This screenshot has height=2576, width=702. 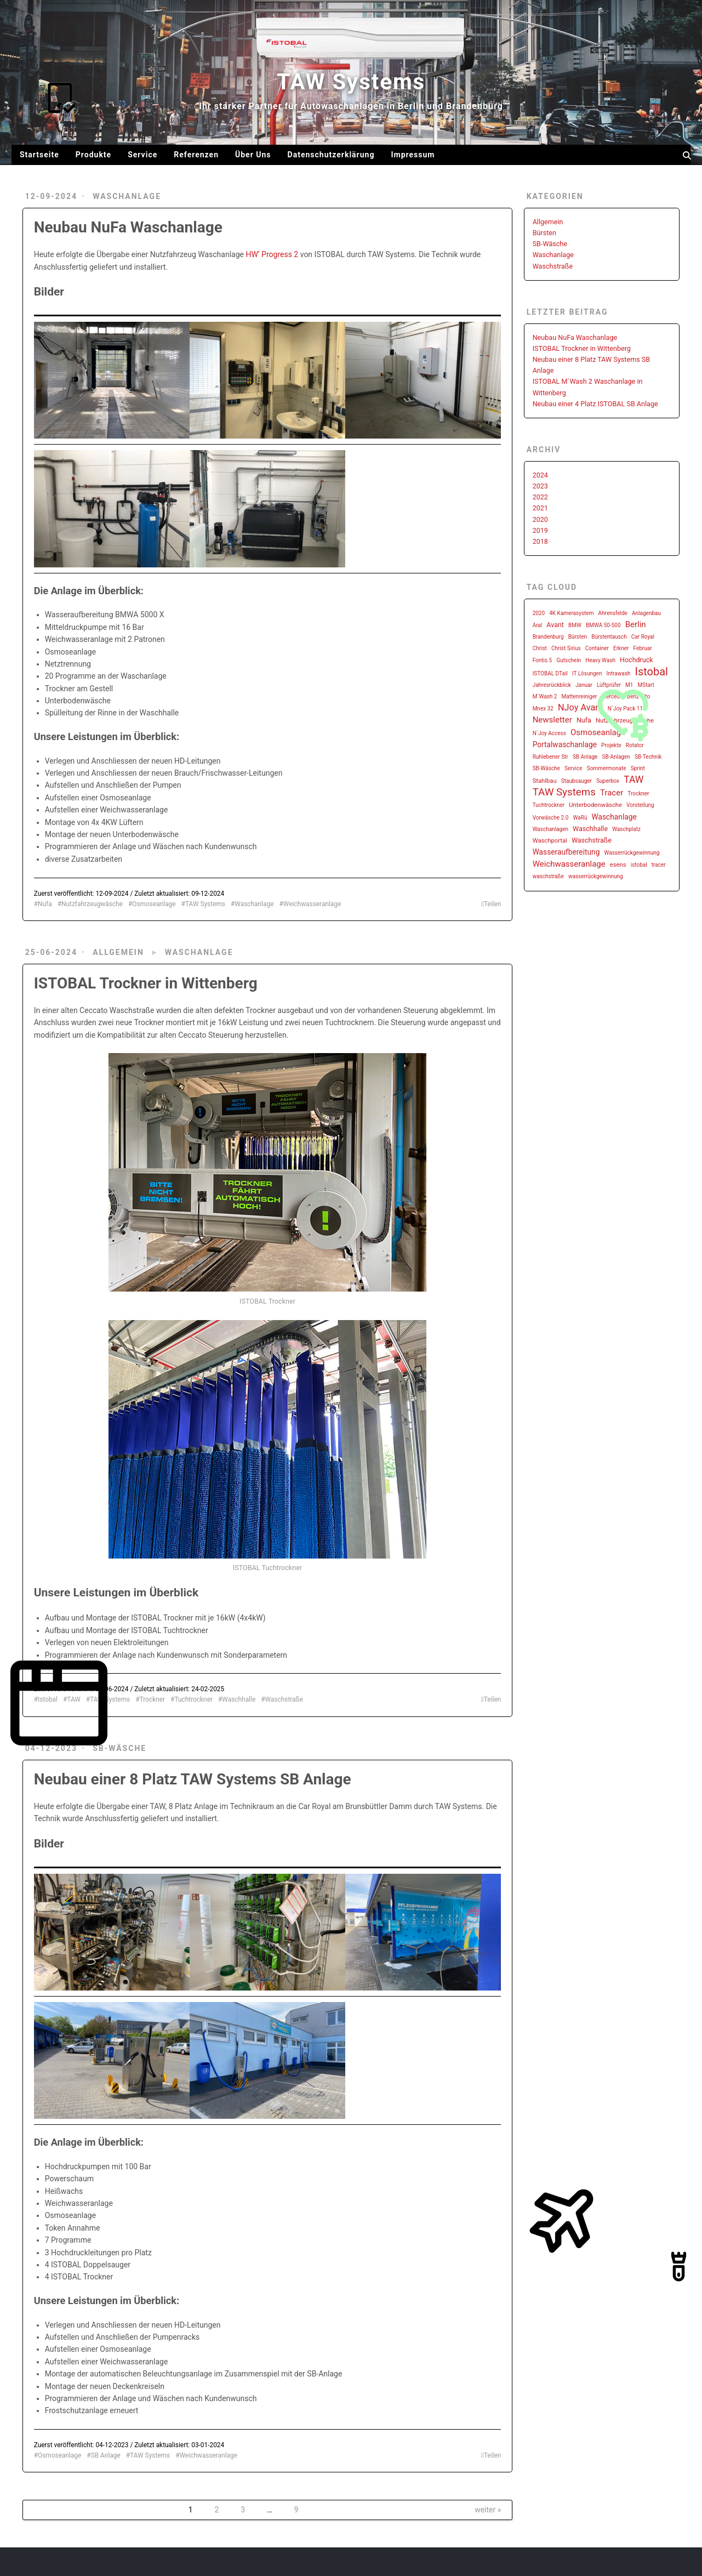 I want to click on tablet device successfully connected, so click(x=60, y=98).